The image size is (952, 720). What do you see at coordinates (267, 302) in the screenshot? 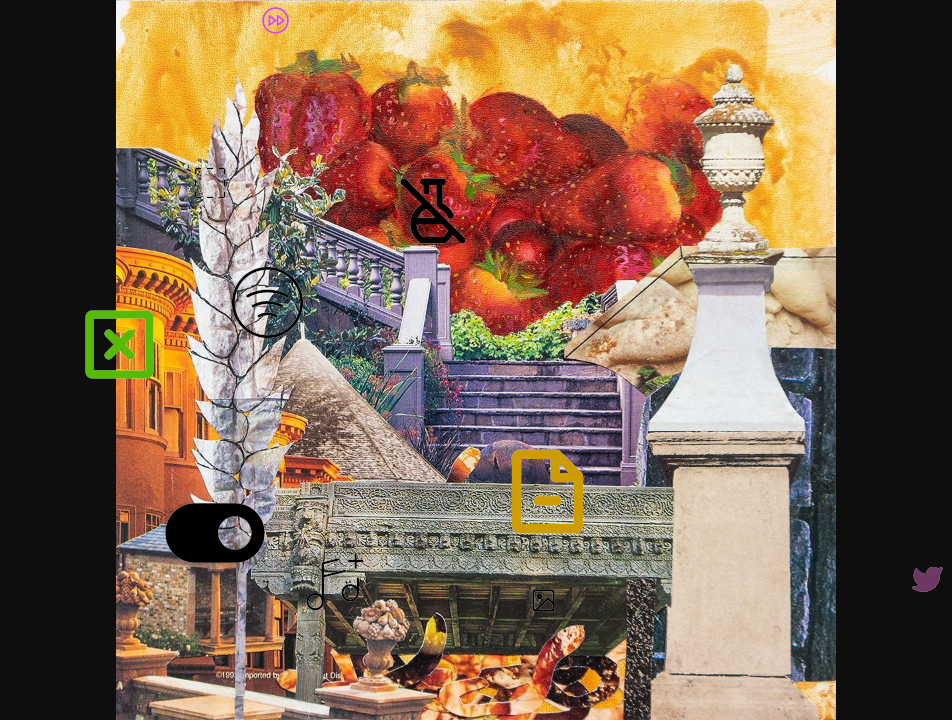
I see `open Spotify` at bounding box center [267, 302].